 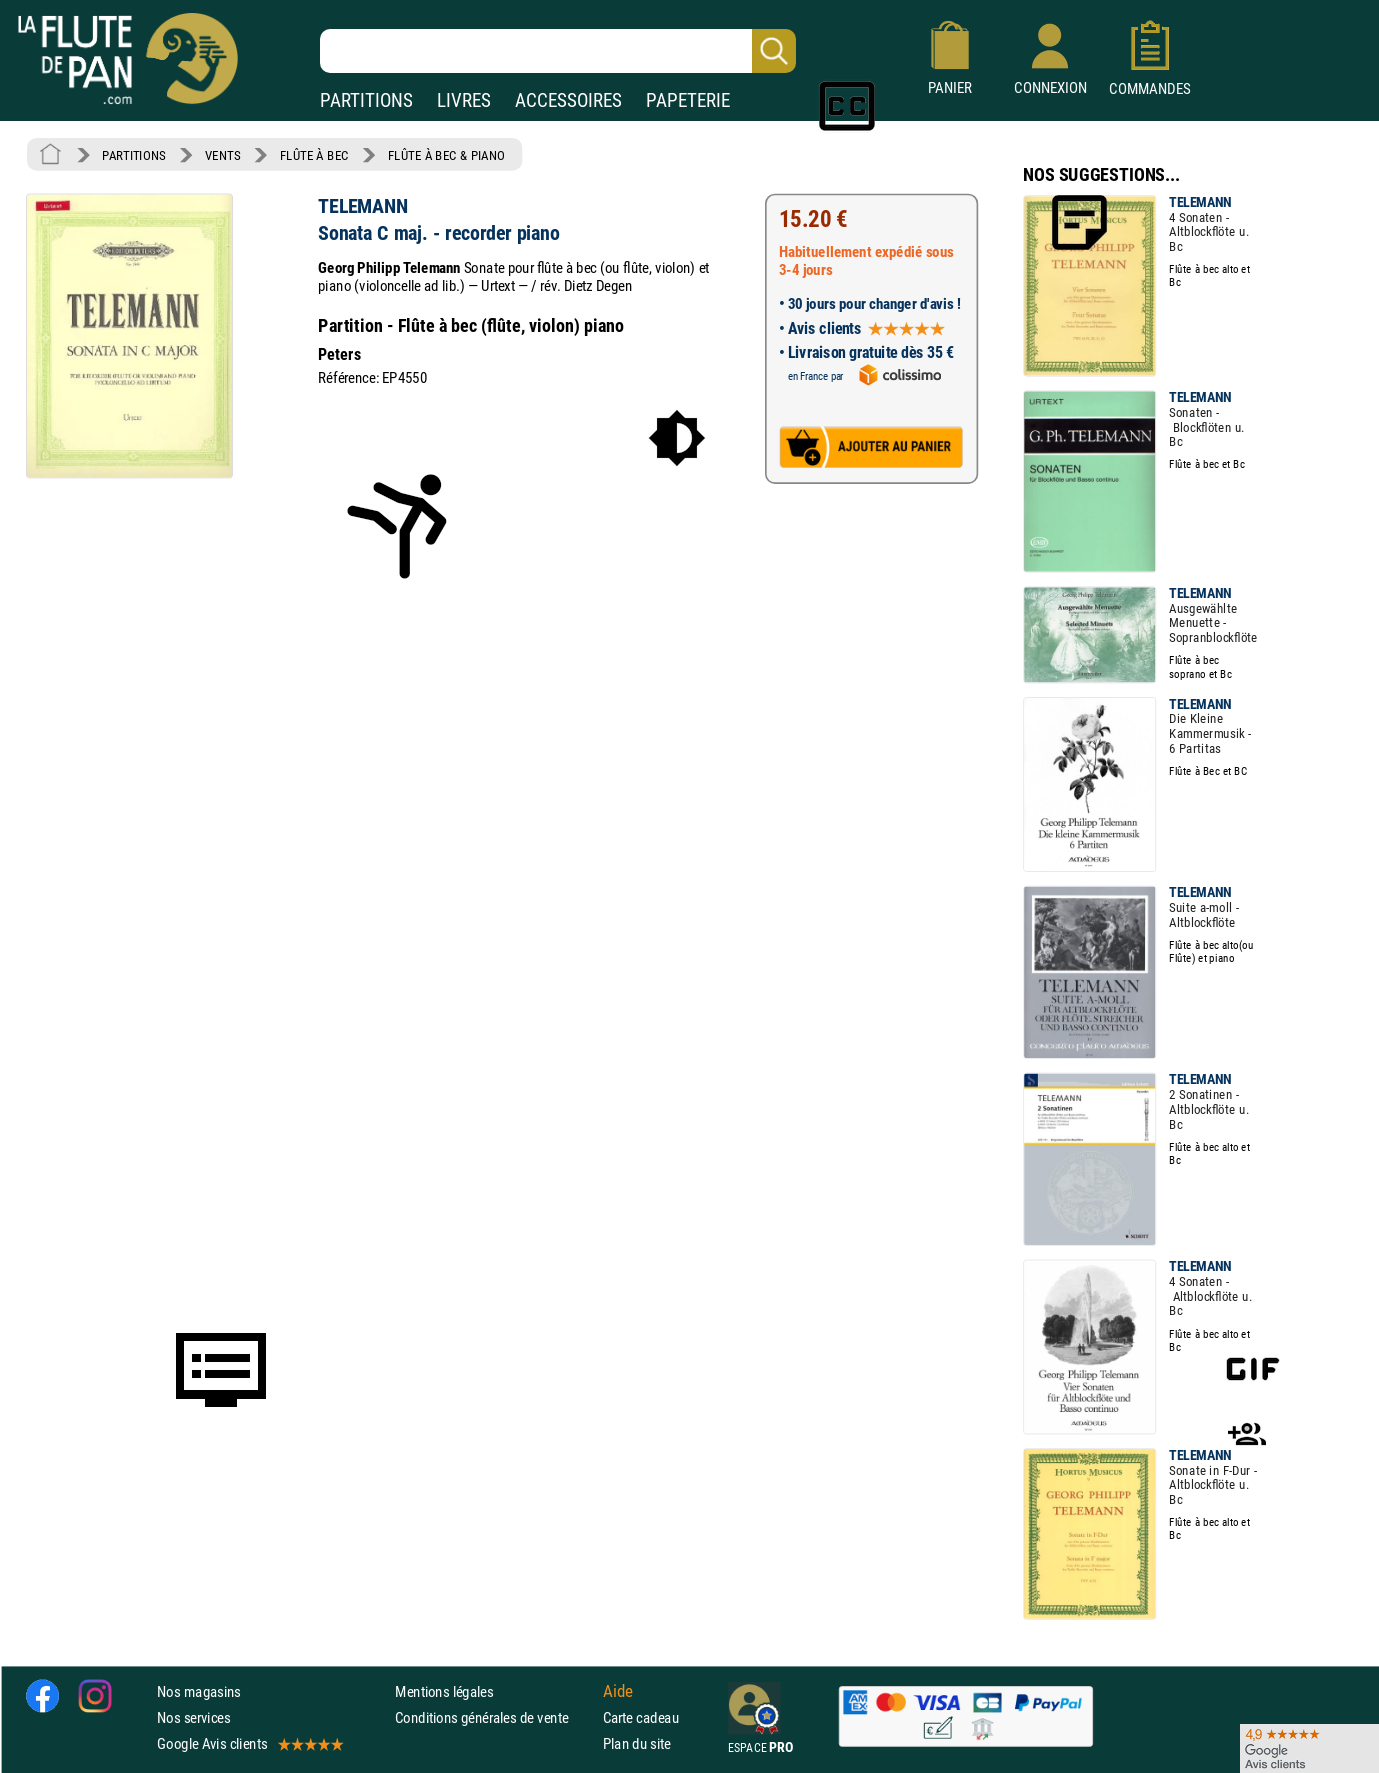 I want to click on access martial arts or combat sports content, so click(x=399, y=526).